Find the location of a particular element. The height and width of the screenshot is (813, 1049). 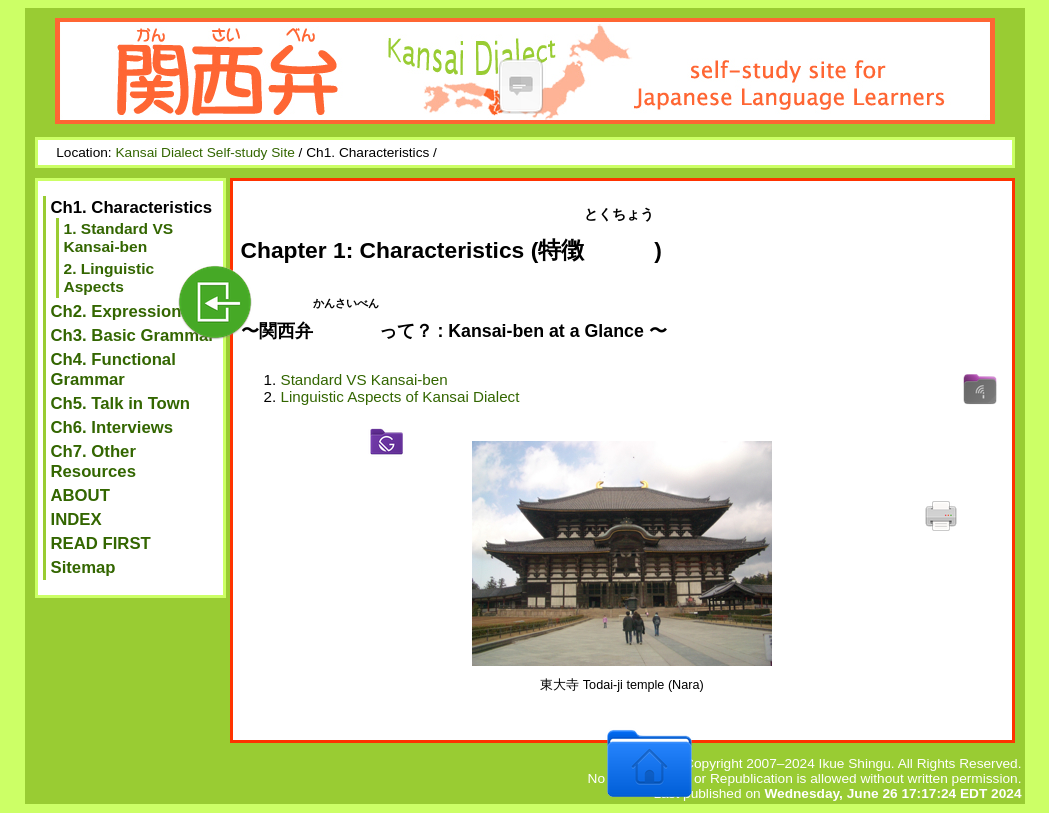

folder containing Gatsby project files is located at coordinates (386, 442).